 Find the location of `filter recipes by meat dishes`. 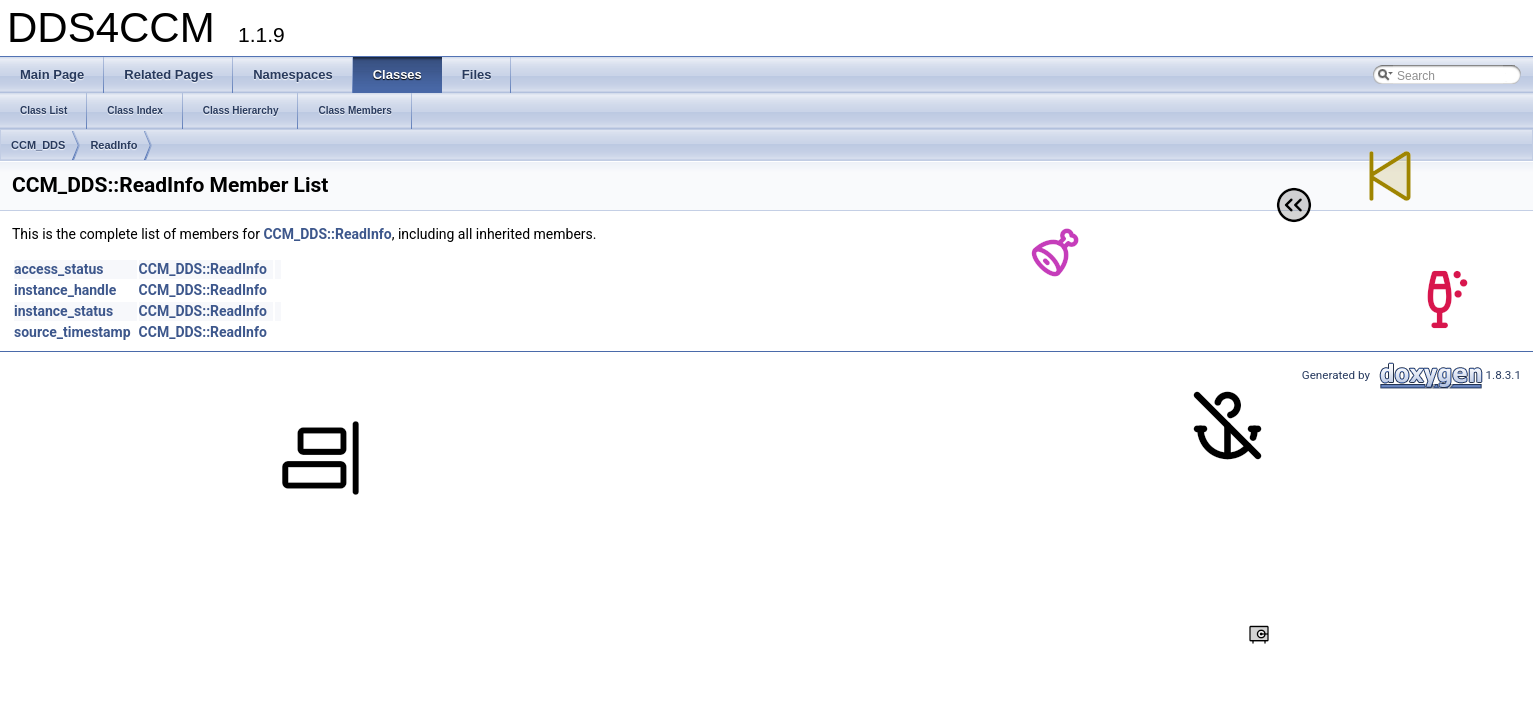

filter recipes by meat dishes is located at coordinates (1055, 251).